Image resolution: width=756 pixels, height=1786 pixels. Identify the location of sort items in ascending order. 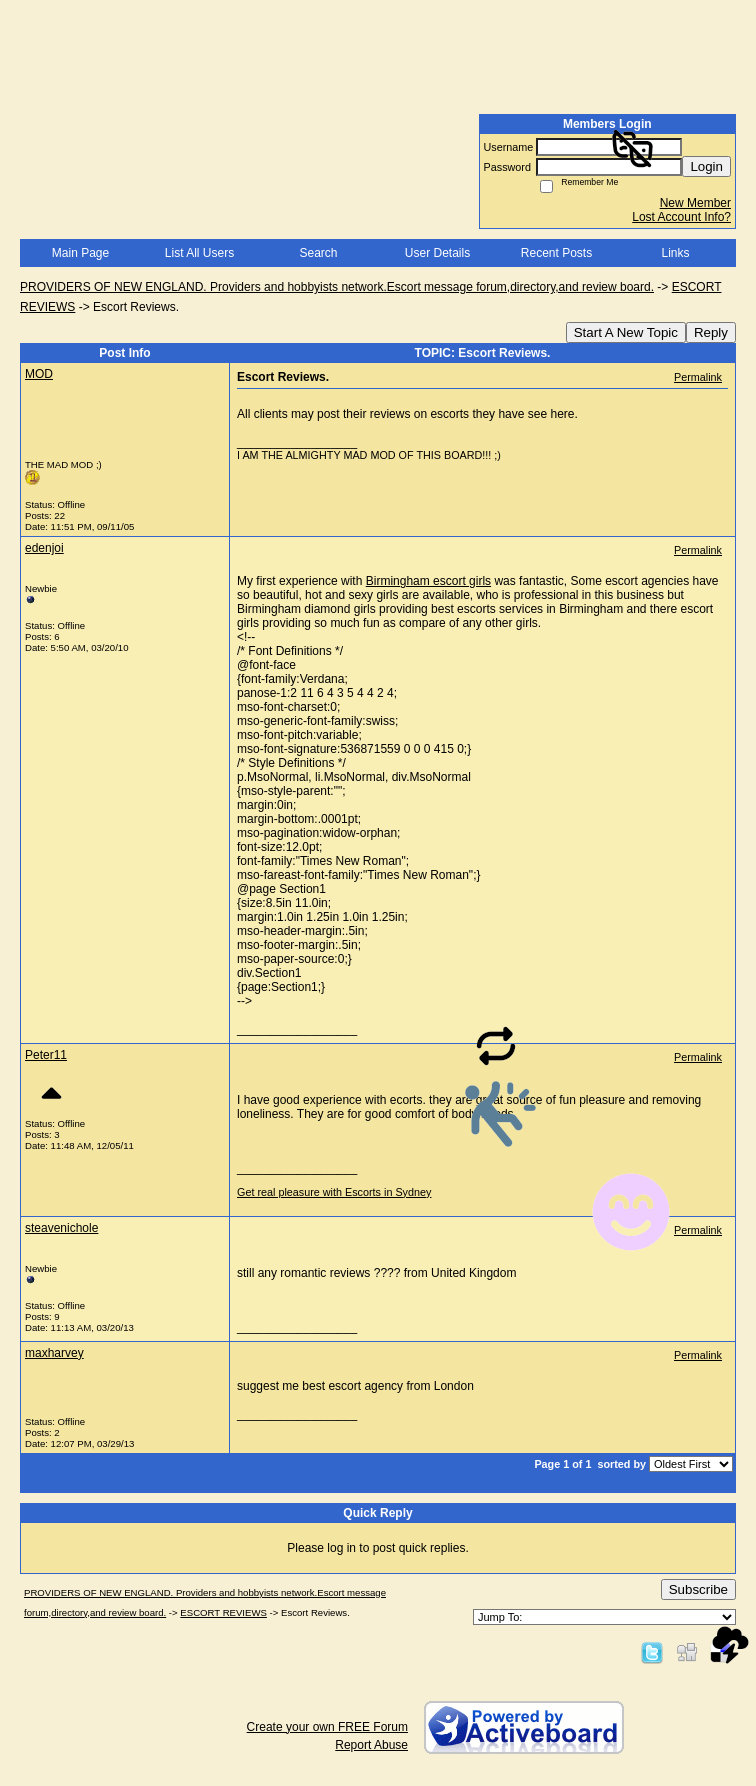
(51, 1100).